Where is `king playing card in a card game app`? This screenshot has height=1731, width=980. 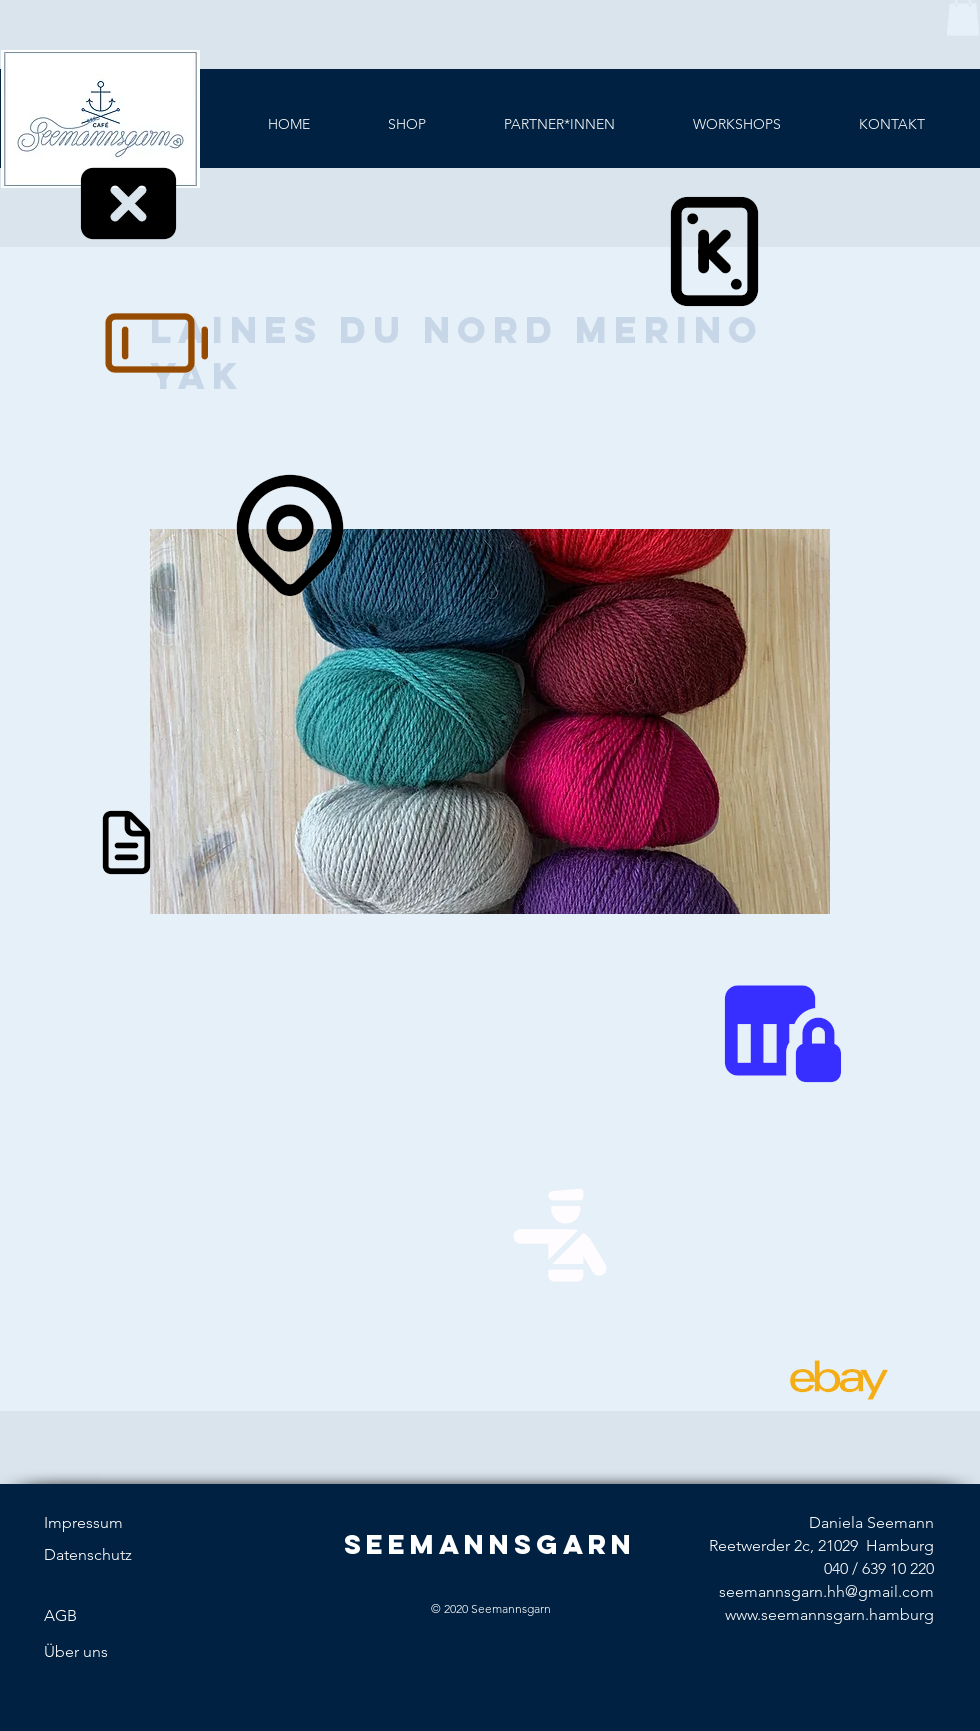
king playing card in a card game app is located at coordinates (714, 251).